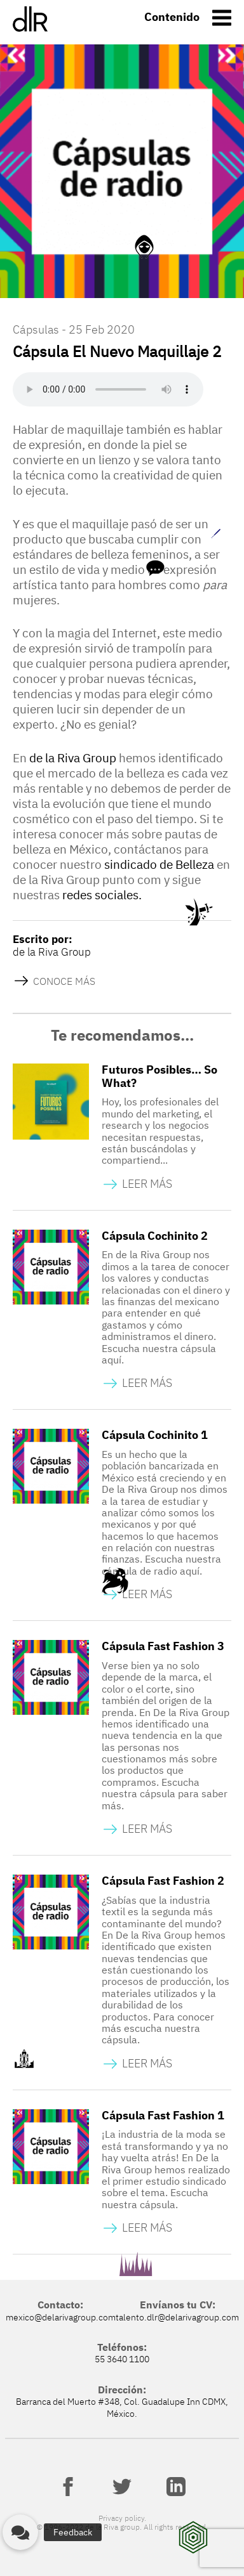 The width and height of the screenshot is (244, 2576). I want to click on indicates a broken or damaged weapon, so click(199, 912).